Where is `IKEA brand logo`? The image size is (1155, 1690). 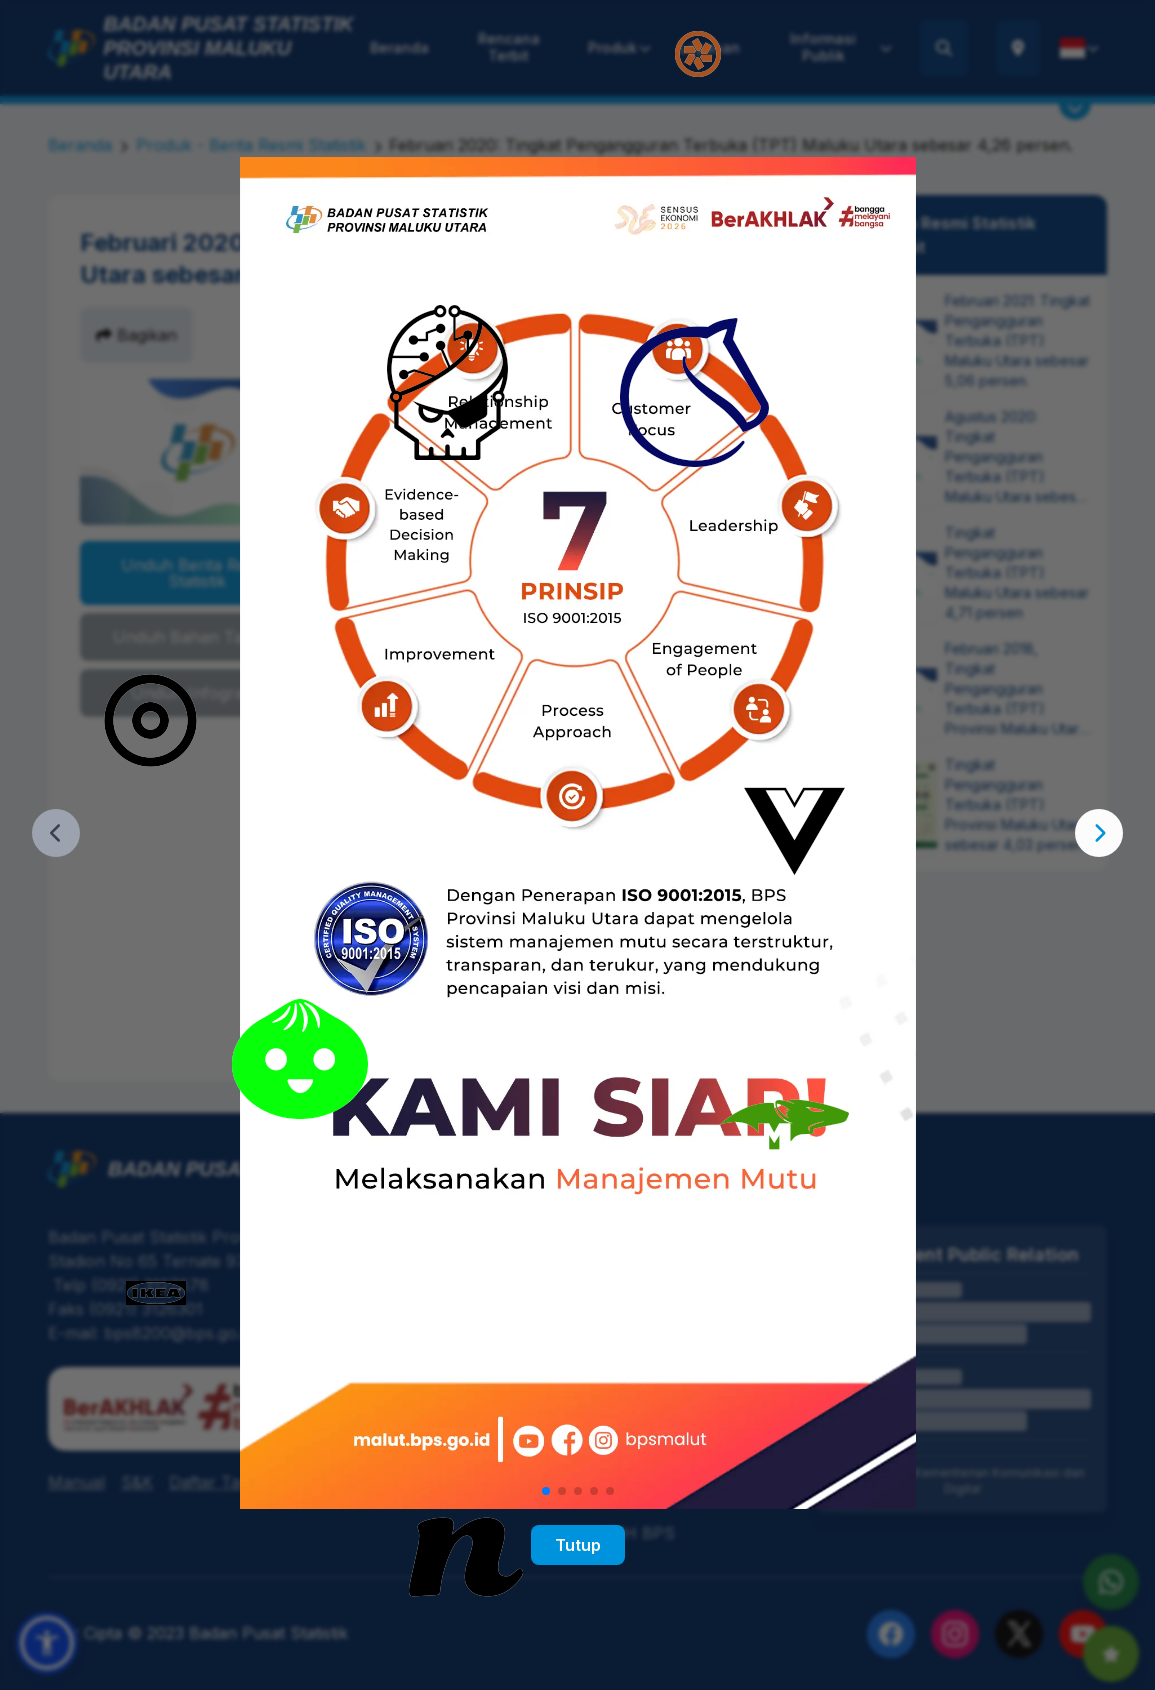
IKEA brand logo is located at coordinates (156, 1293).